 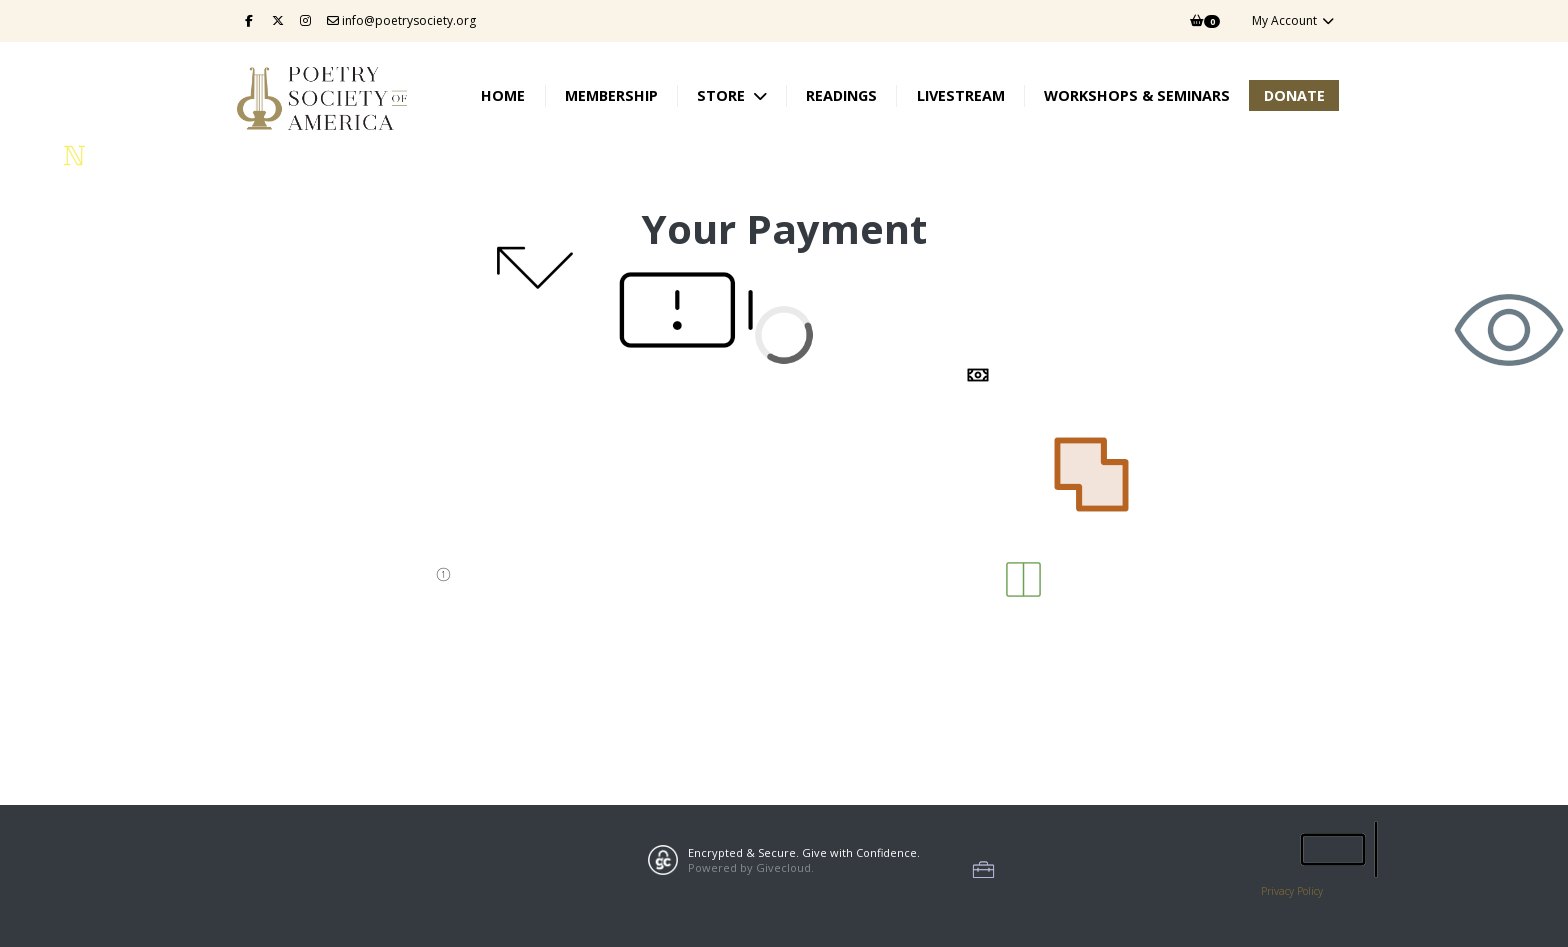 I want to click on view or preview content, so click(x=1509, y=330).